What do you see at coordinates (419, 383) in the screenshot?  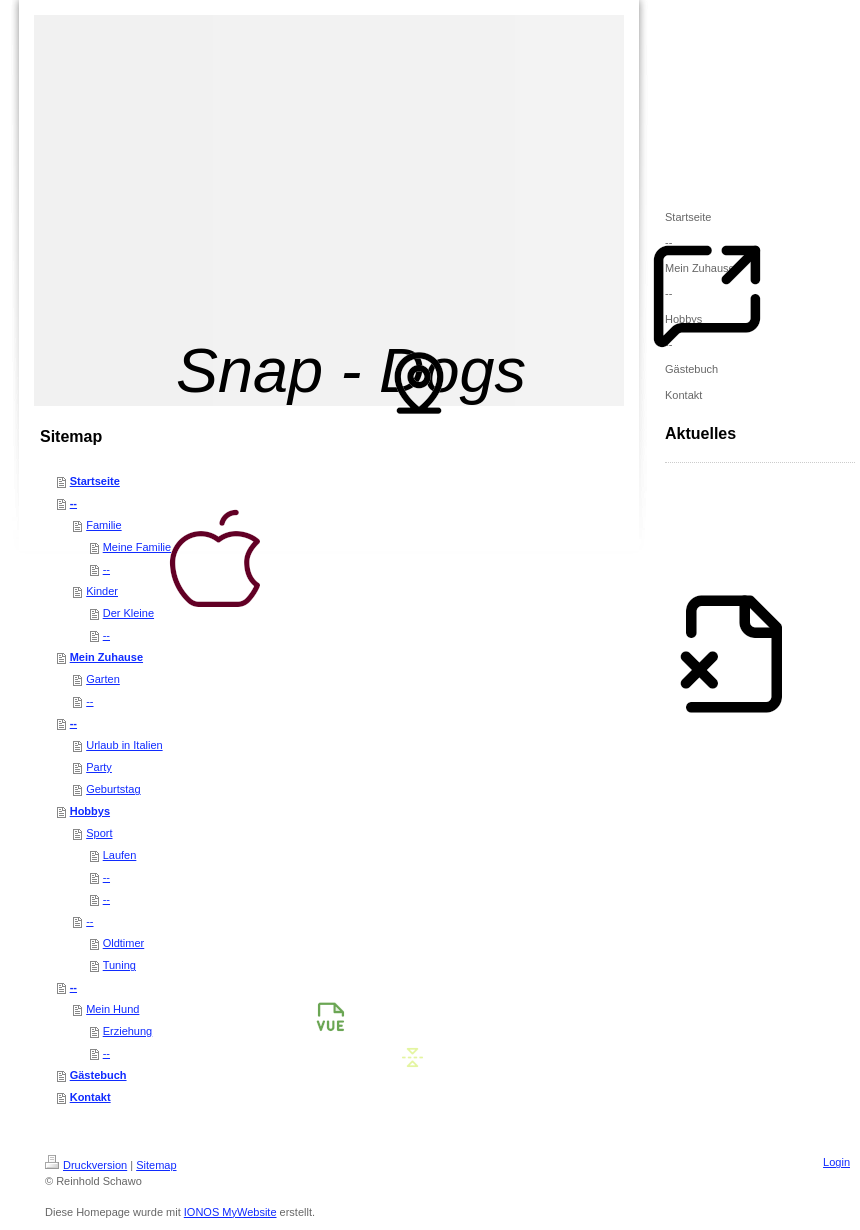 I see `view location on map` at bounding box center [419, 383].